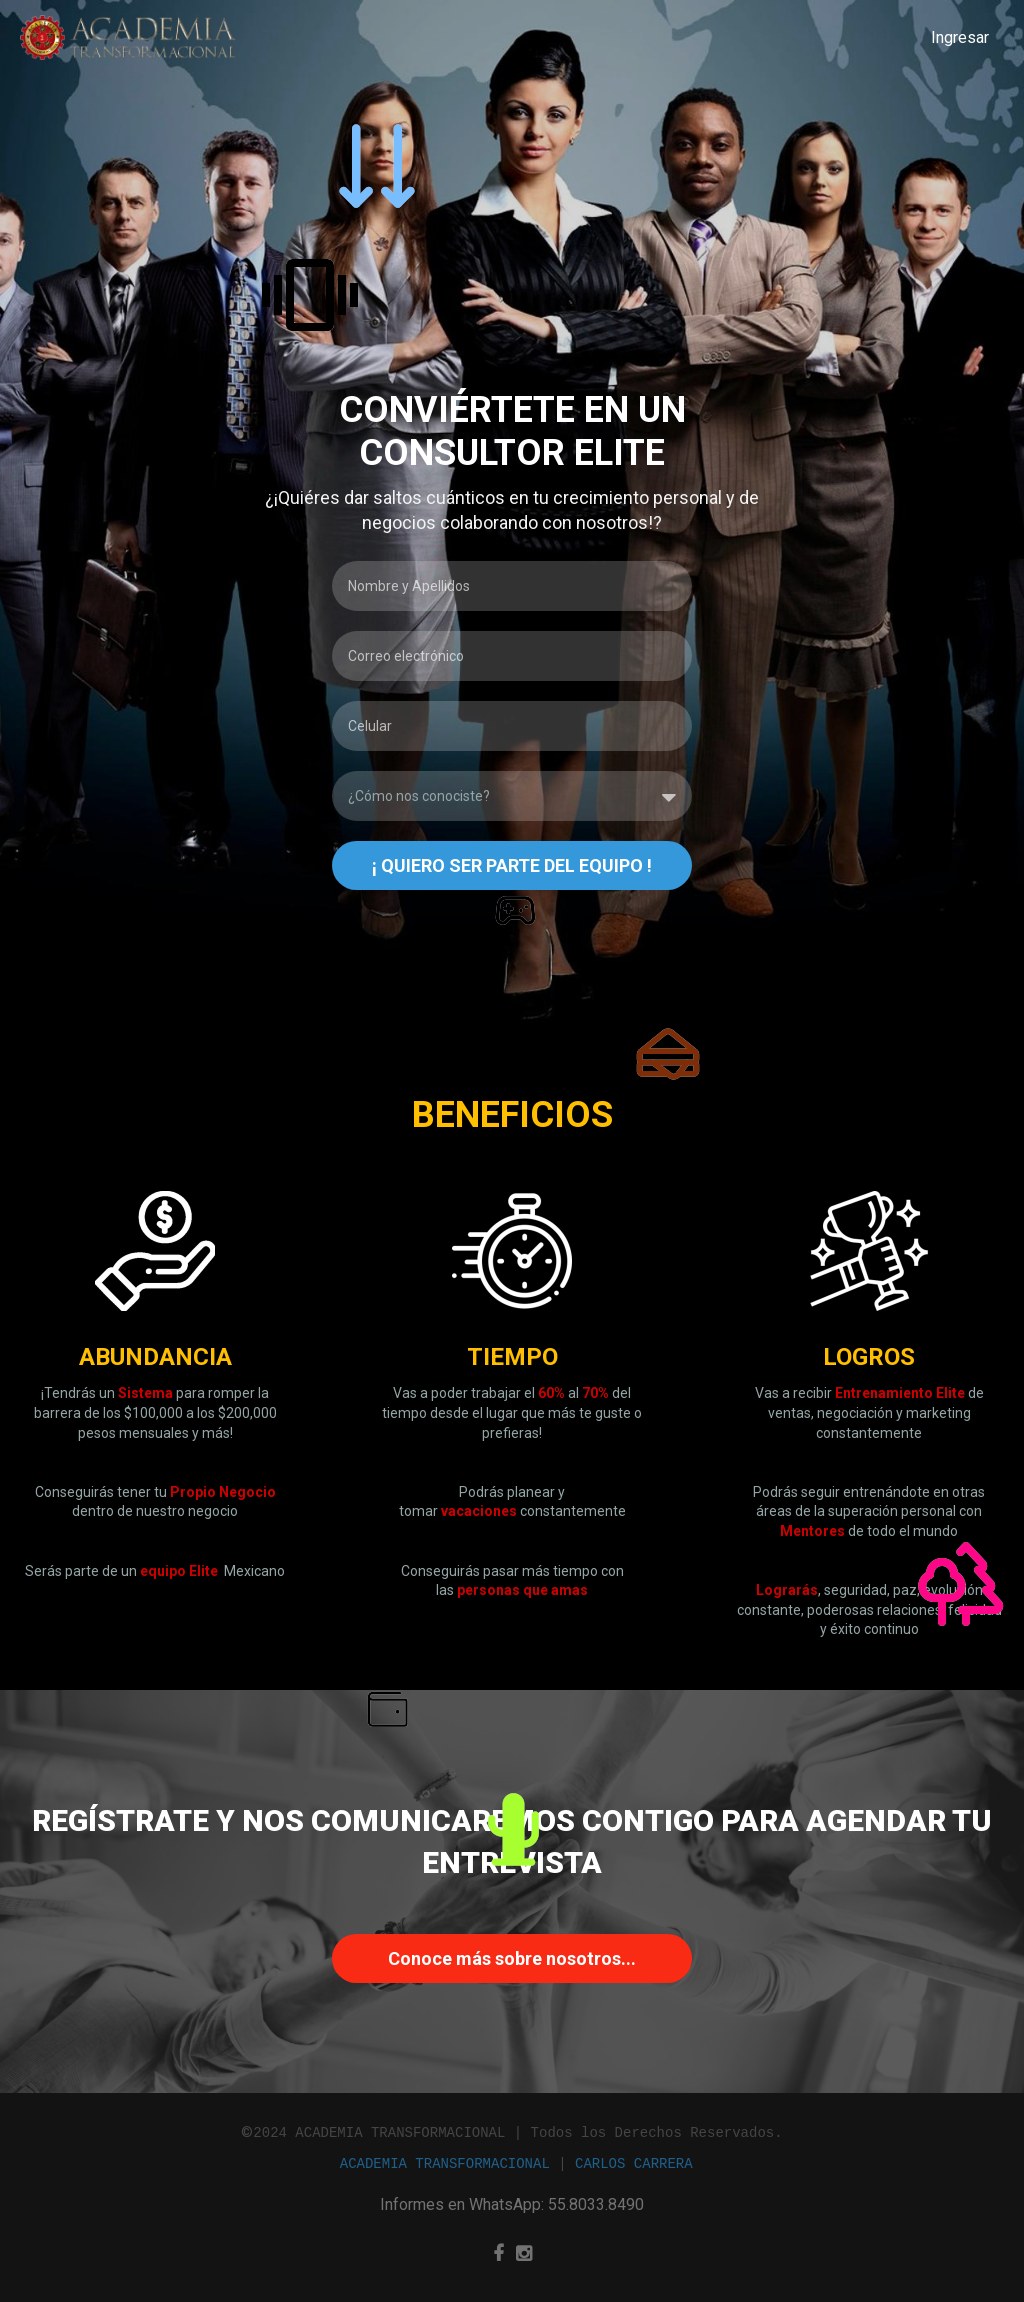 This screenshot has width=1024, height=2302. Describe the element at coordinates (387, 1711) in the screenshot. I see `access your wallet or payment methods` at that location.